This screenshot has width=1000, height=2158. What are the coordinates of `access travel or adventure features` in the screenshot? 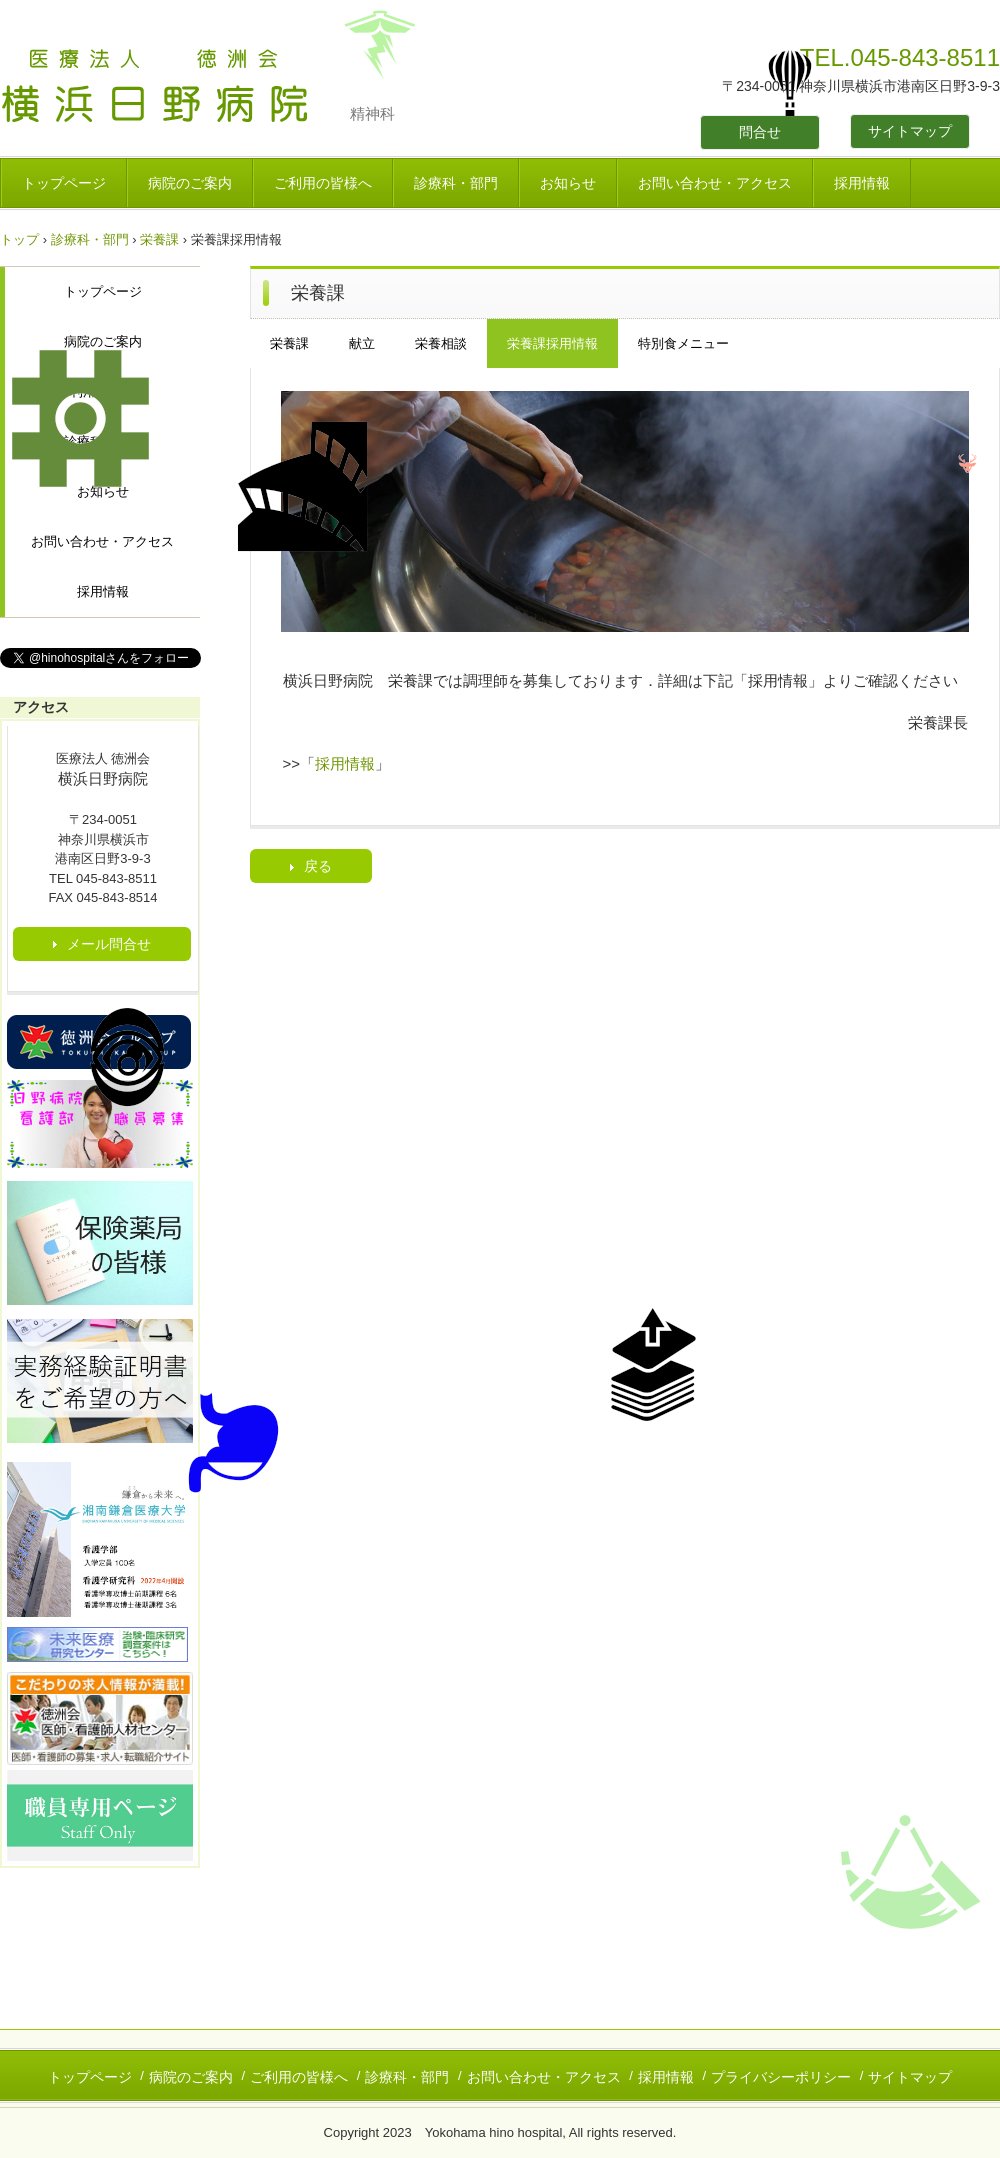 It's located at (790, 83).